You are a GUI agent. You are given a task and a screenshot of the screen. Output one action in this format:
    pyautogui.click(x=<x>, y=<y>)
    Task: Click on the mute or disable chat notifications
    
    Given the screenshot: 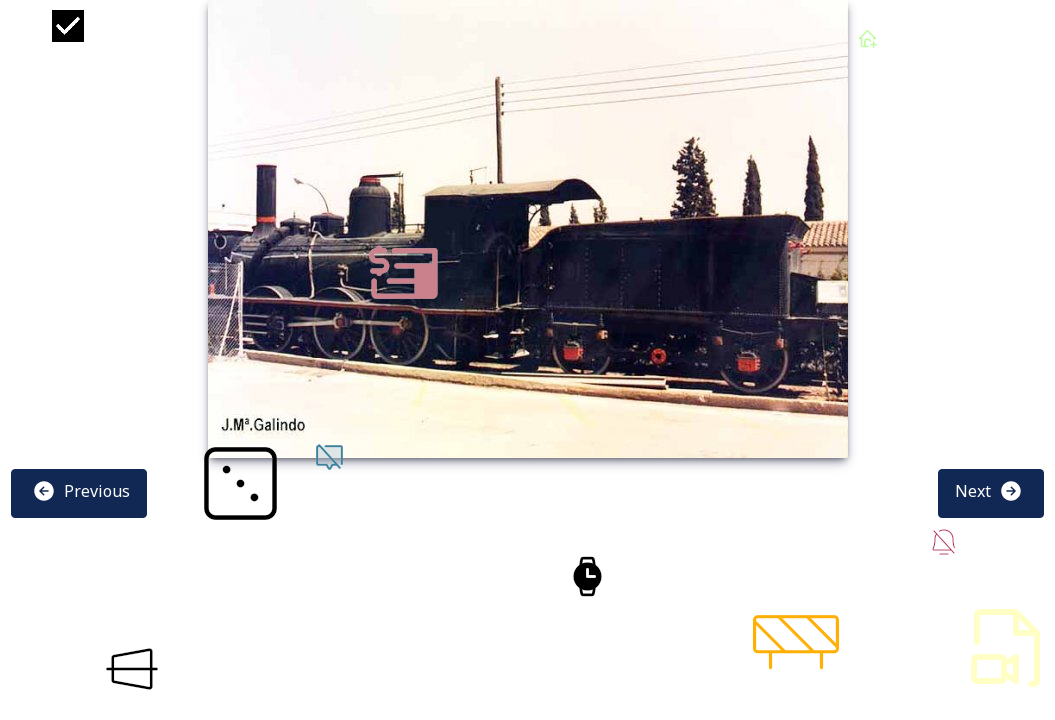 What is the action you would take?
    pyautogui.click(x=329, y=456)
    